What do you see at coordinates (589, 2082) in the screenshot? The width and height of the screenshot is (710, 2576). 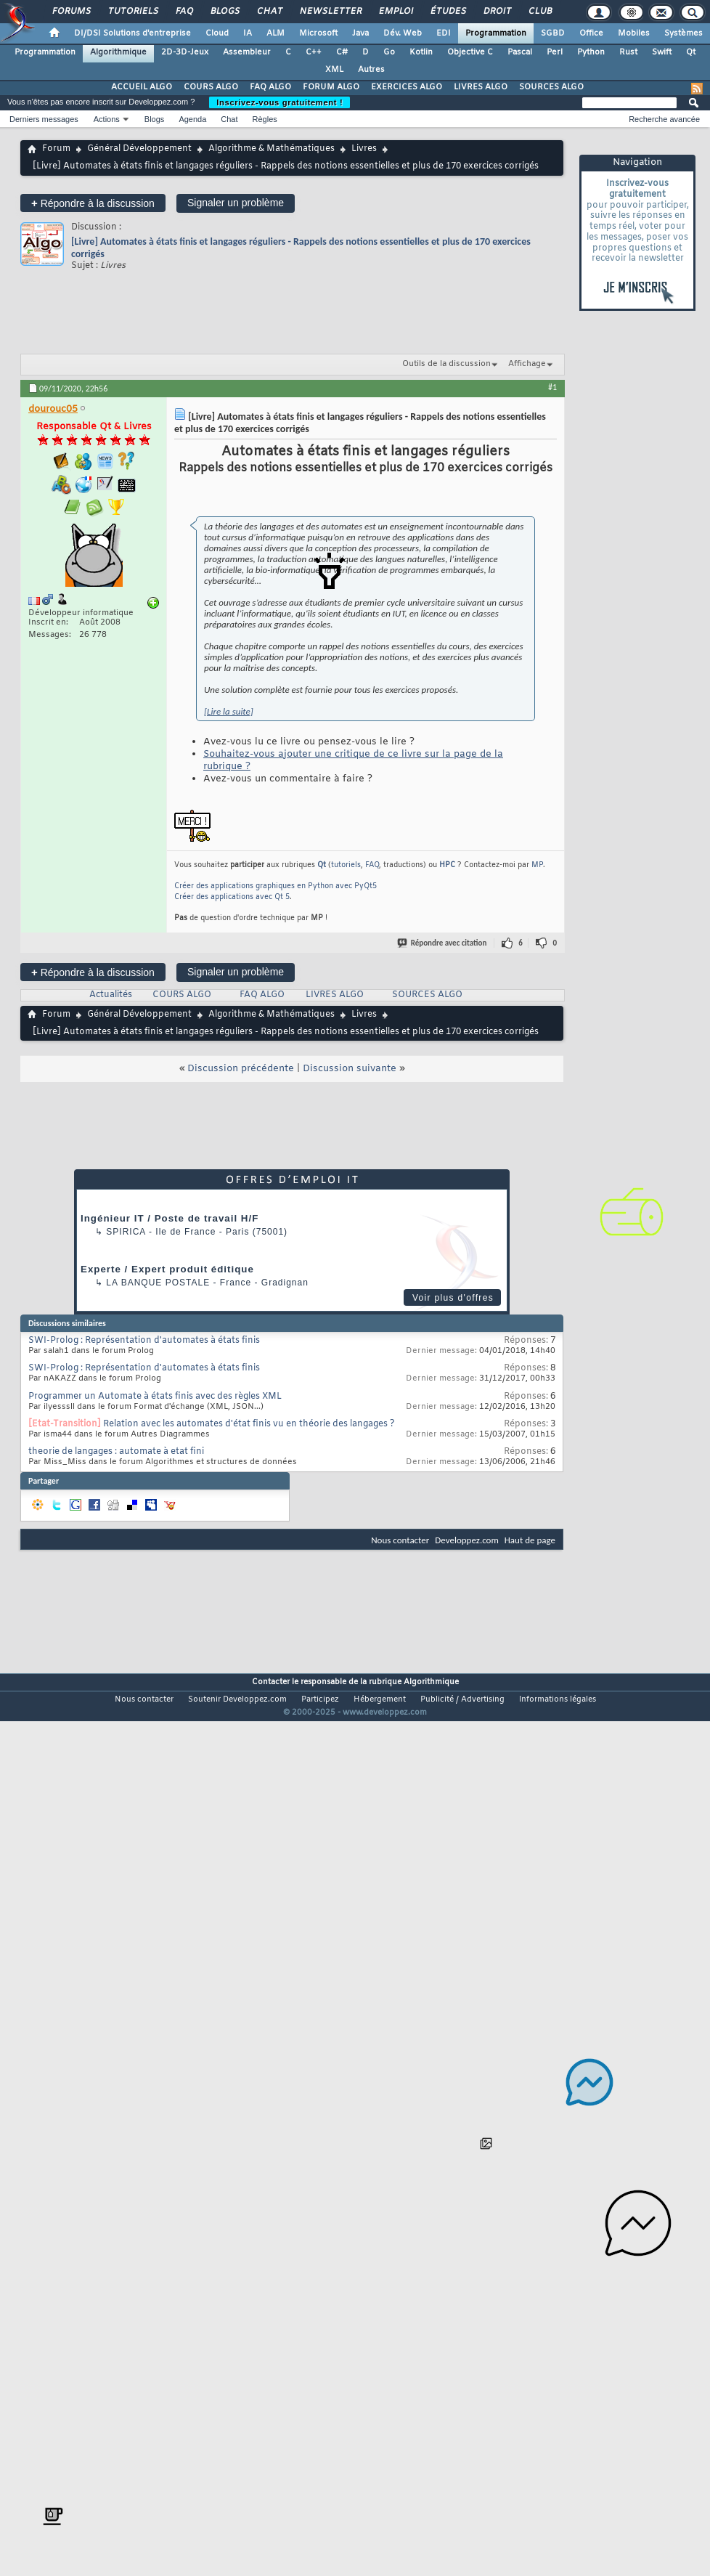 I see `open facebook messenger` at bounding box center [589, 2082].